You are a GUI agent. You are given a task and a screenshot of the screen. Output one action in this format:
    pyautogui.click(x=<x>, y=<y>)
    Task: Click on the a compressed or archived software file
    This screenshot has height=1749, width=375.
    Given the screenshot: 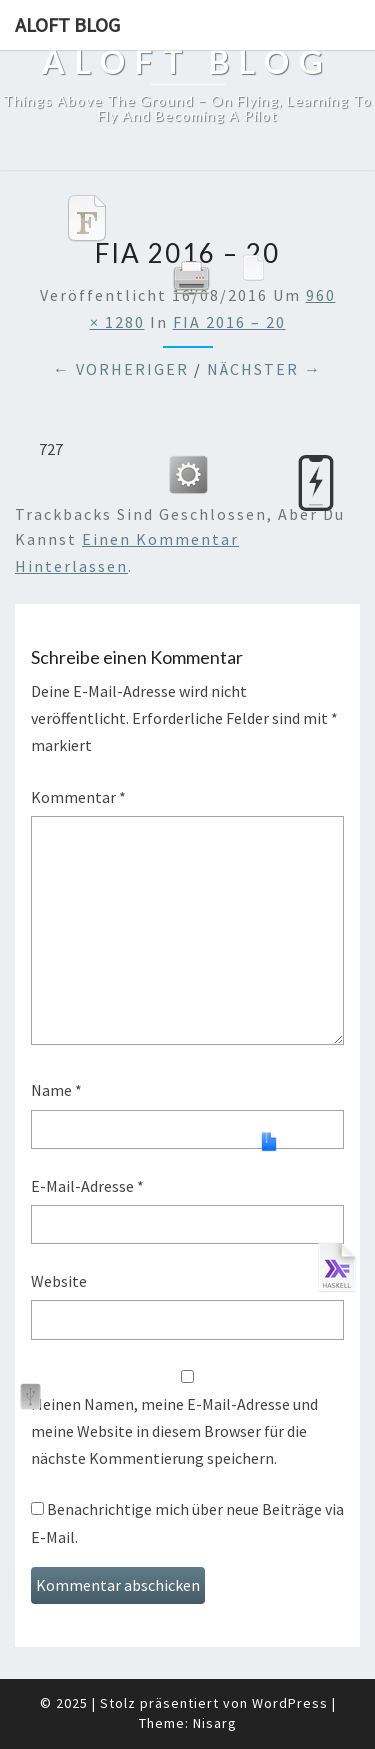 What is the action you would take?
    pyautogui.click(x=269, y=1142)
    